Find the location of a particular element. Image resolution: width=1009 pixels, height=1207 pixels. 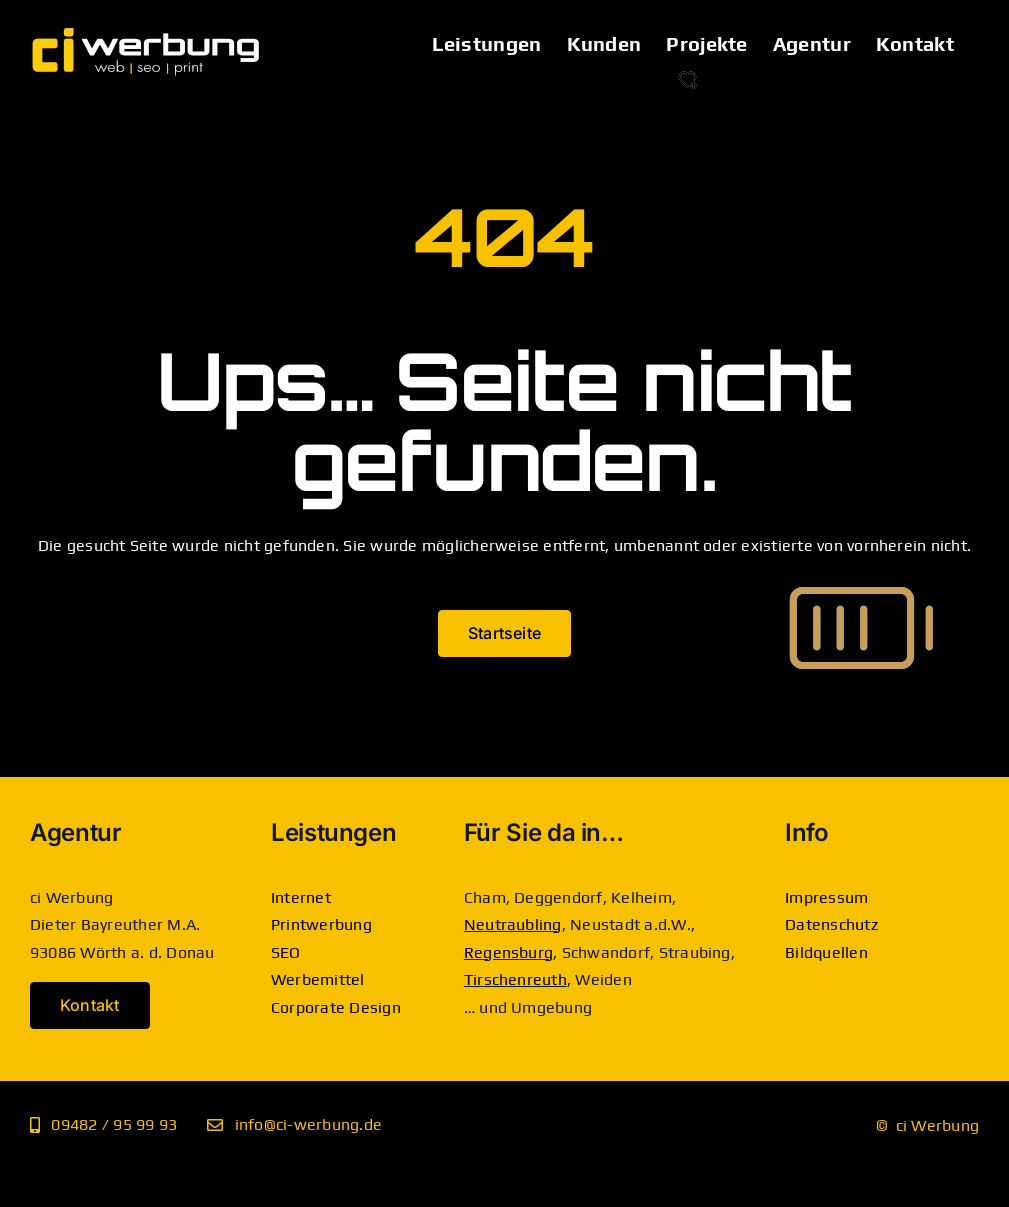

upload or share a favorite item is located at coordinates (687, 79).